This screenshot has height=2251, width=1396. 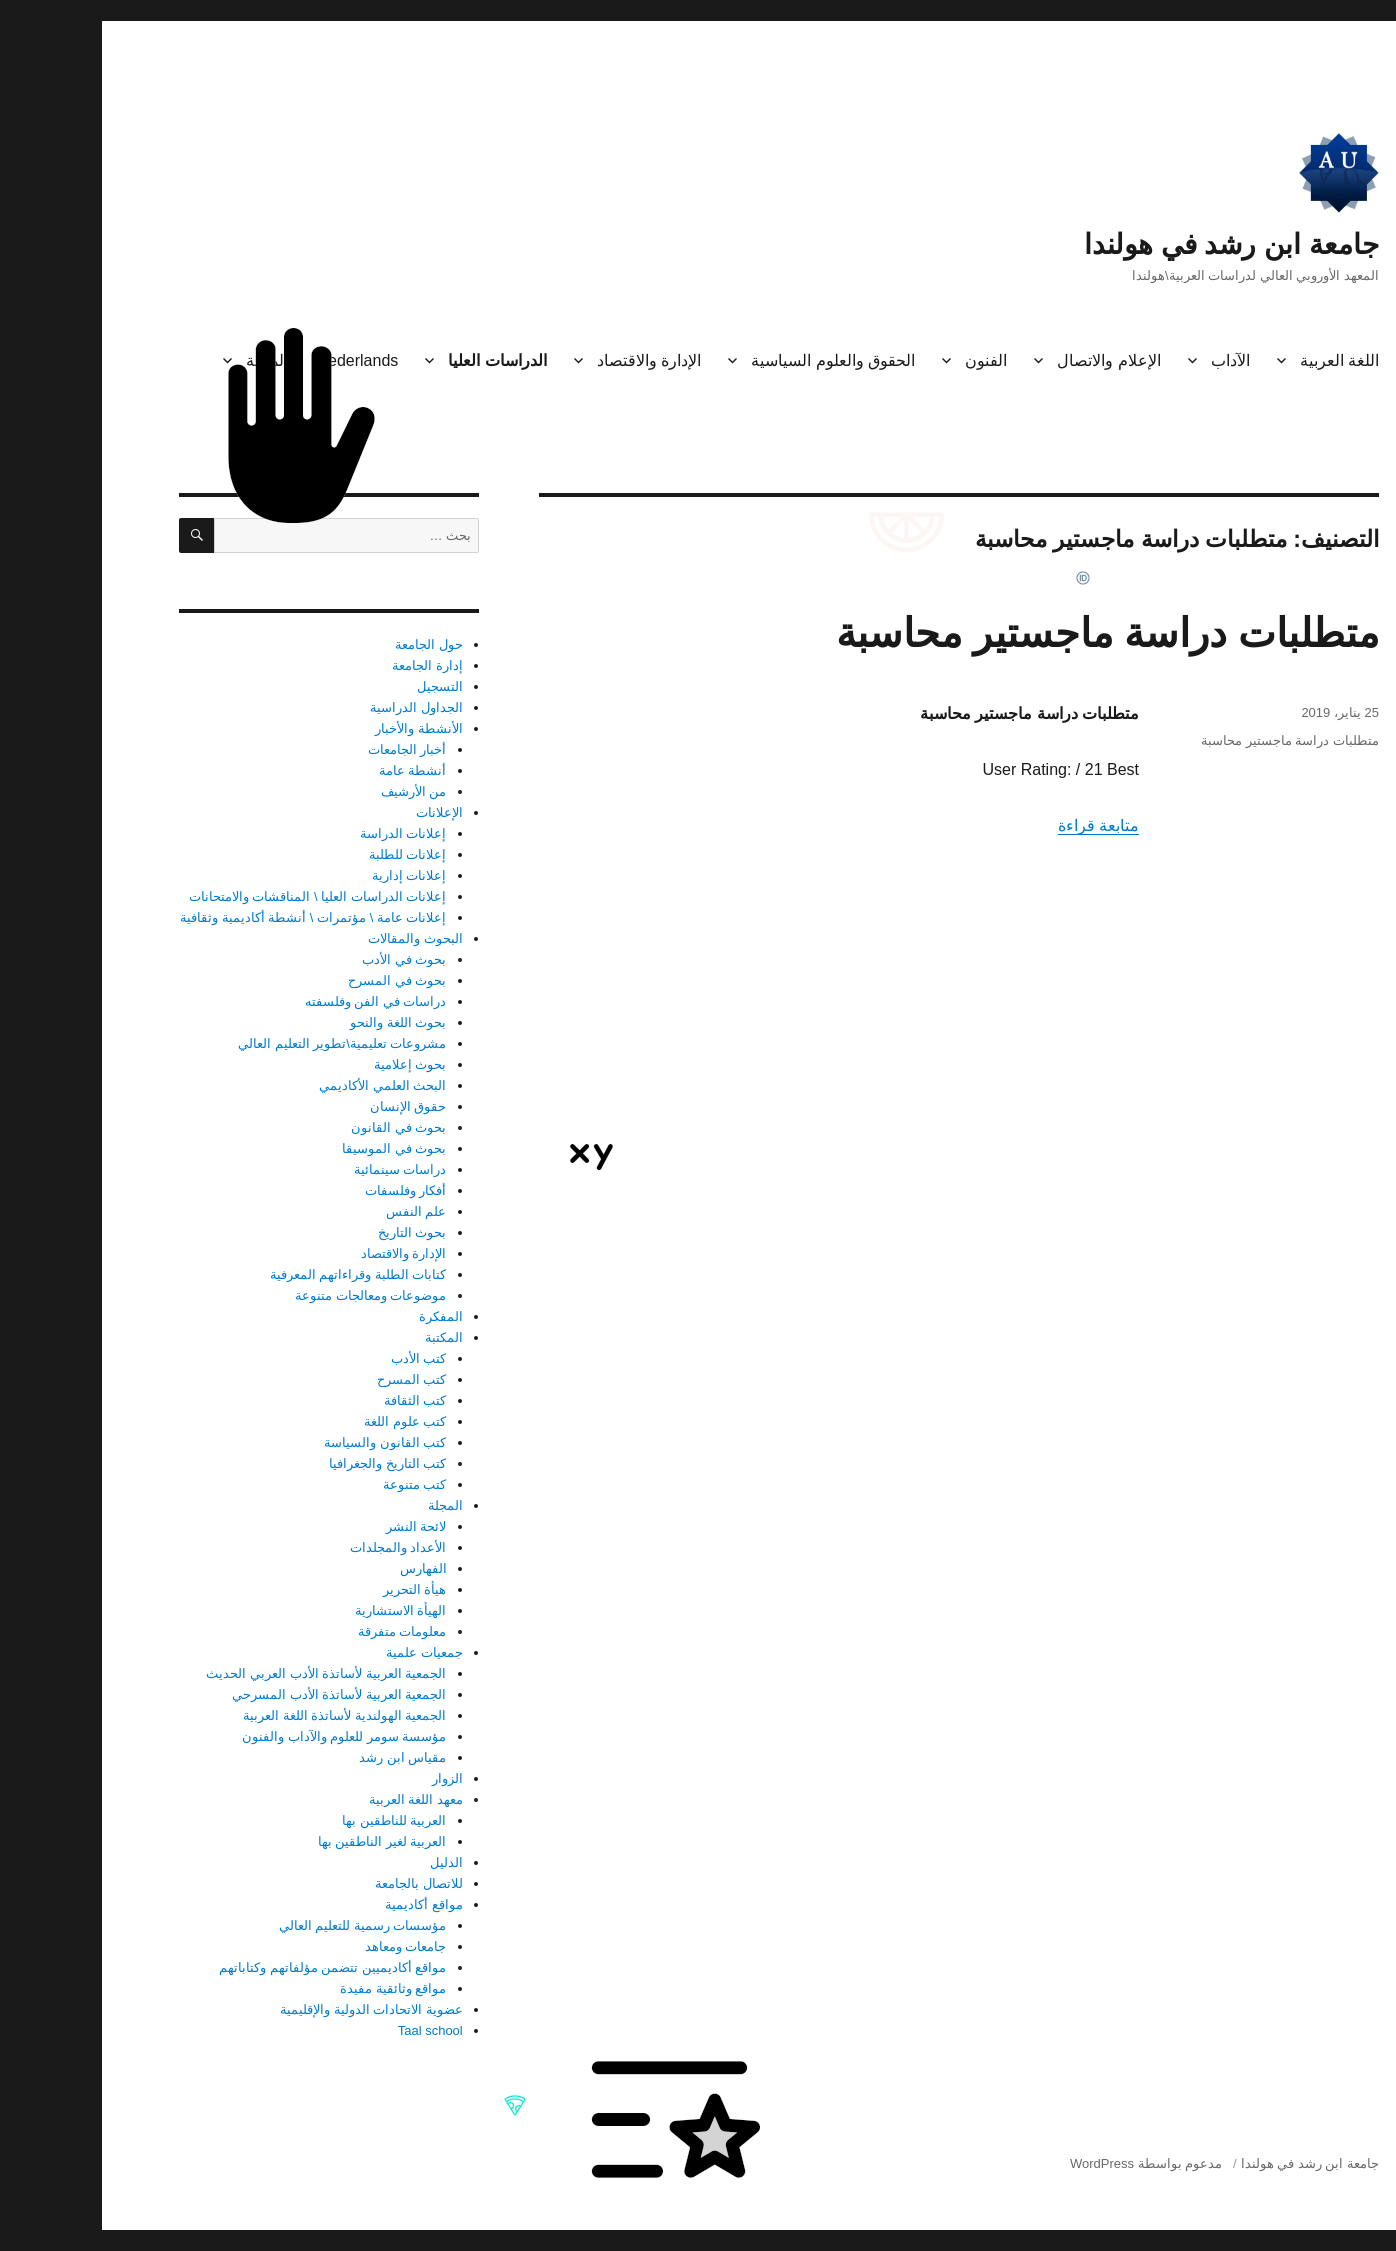 What do you see at coordinates (906, 526) in the screenshot?
I see `indicates citrus or fruit-related content` at bounding box center [906, 526].